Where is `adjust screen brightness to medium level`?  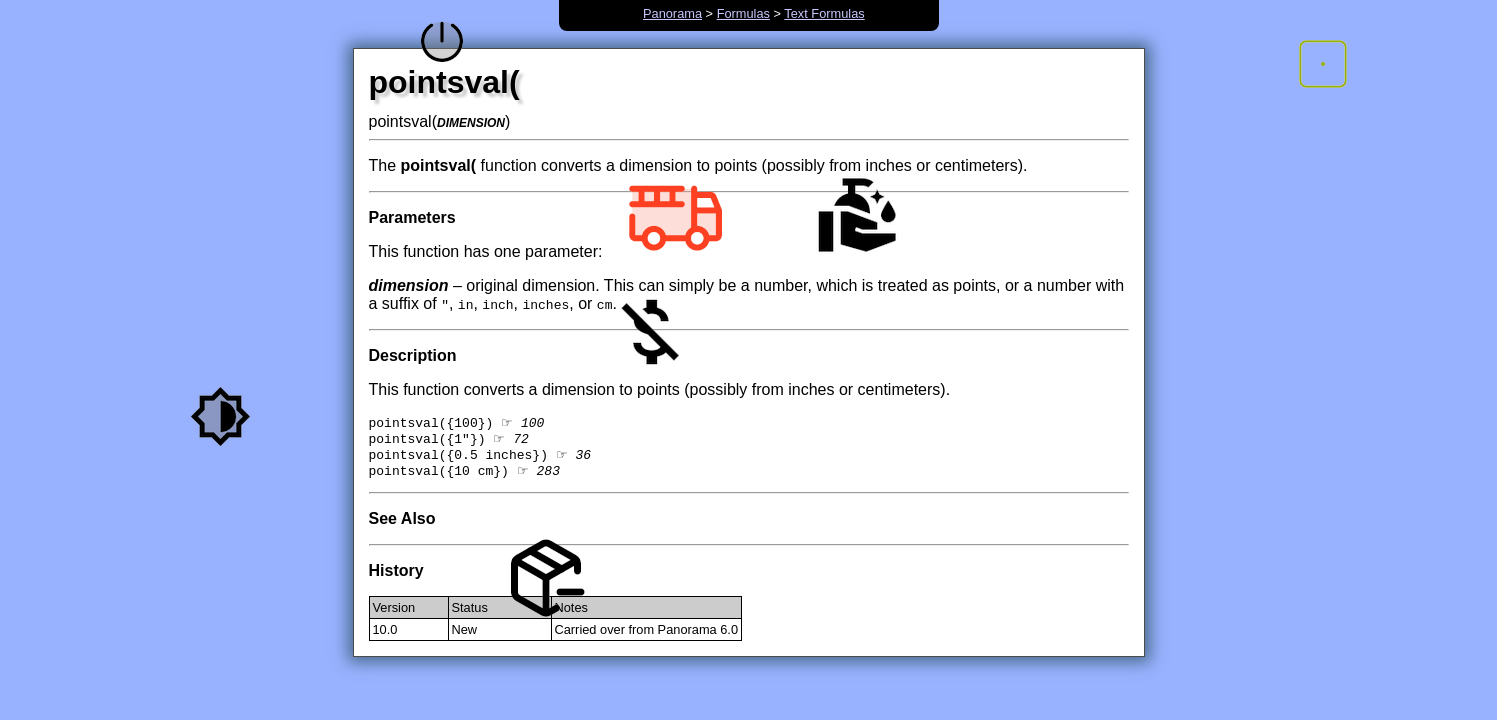 adjust screen brightness to medium level is located at coordinates (220, 416).